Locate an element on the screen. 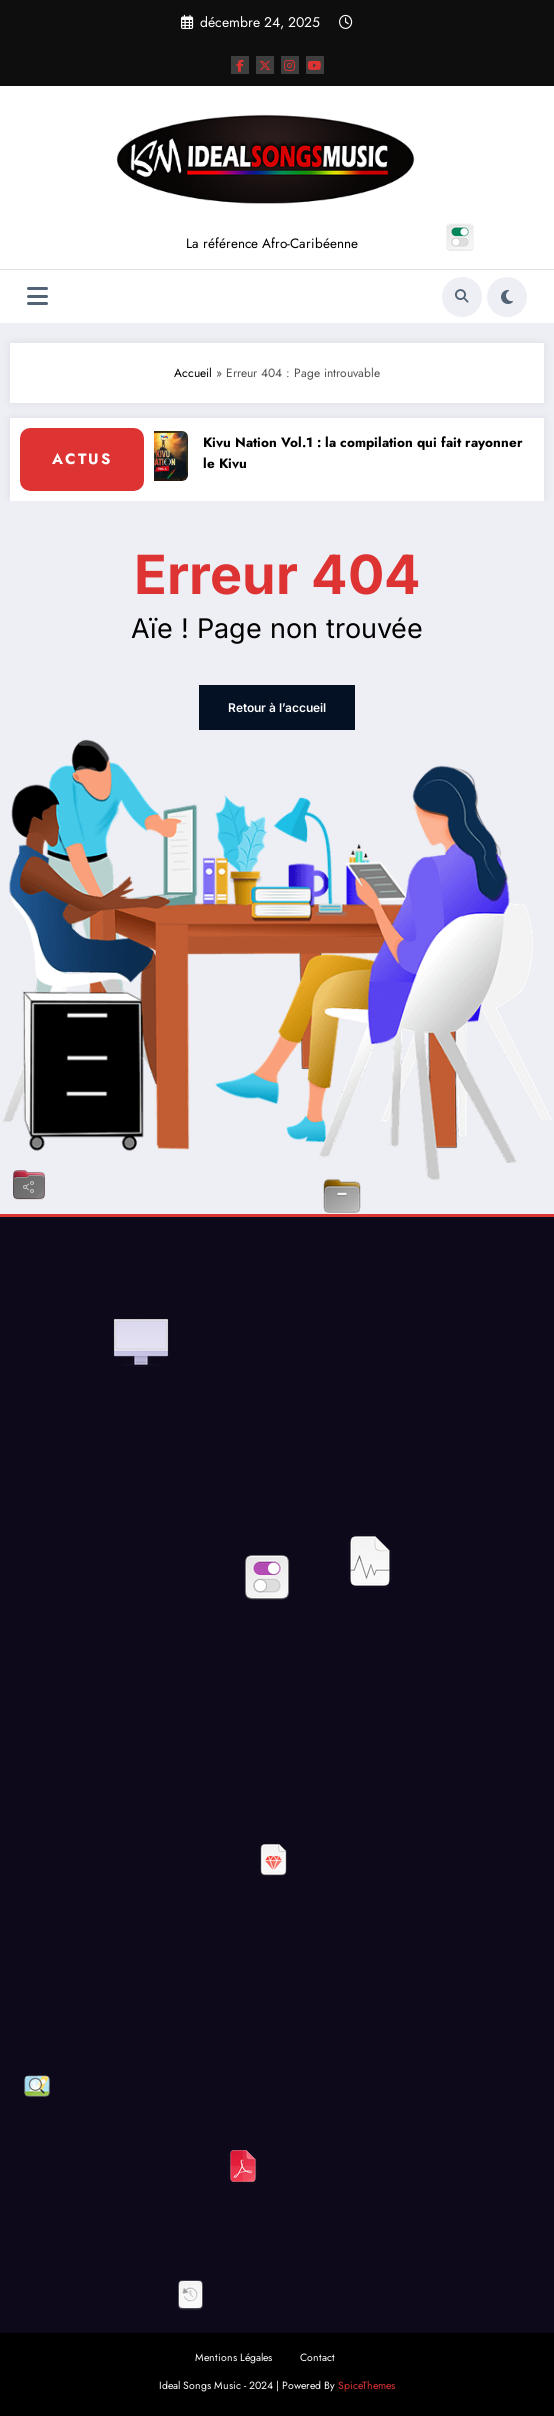 This screenshot has height=2416, width=554. open your public shared folder is located at coordinates (29, 1184).